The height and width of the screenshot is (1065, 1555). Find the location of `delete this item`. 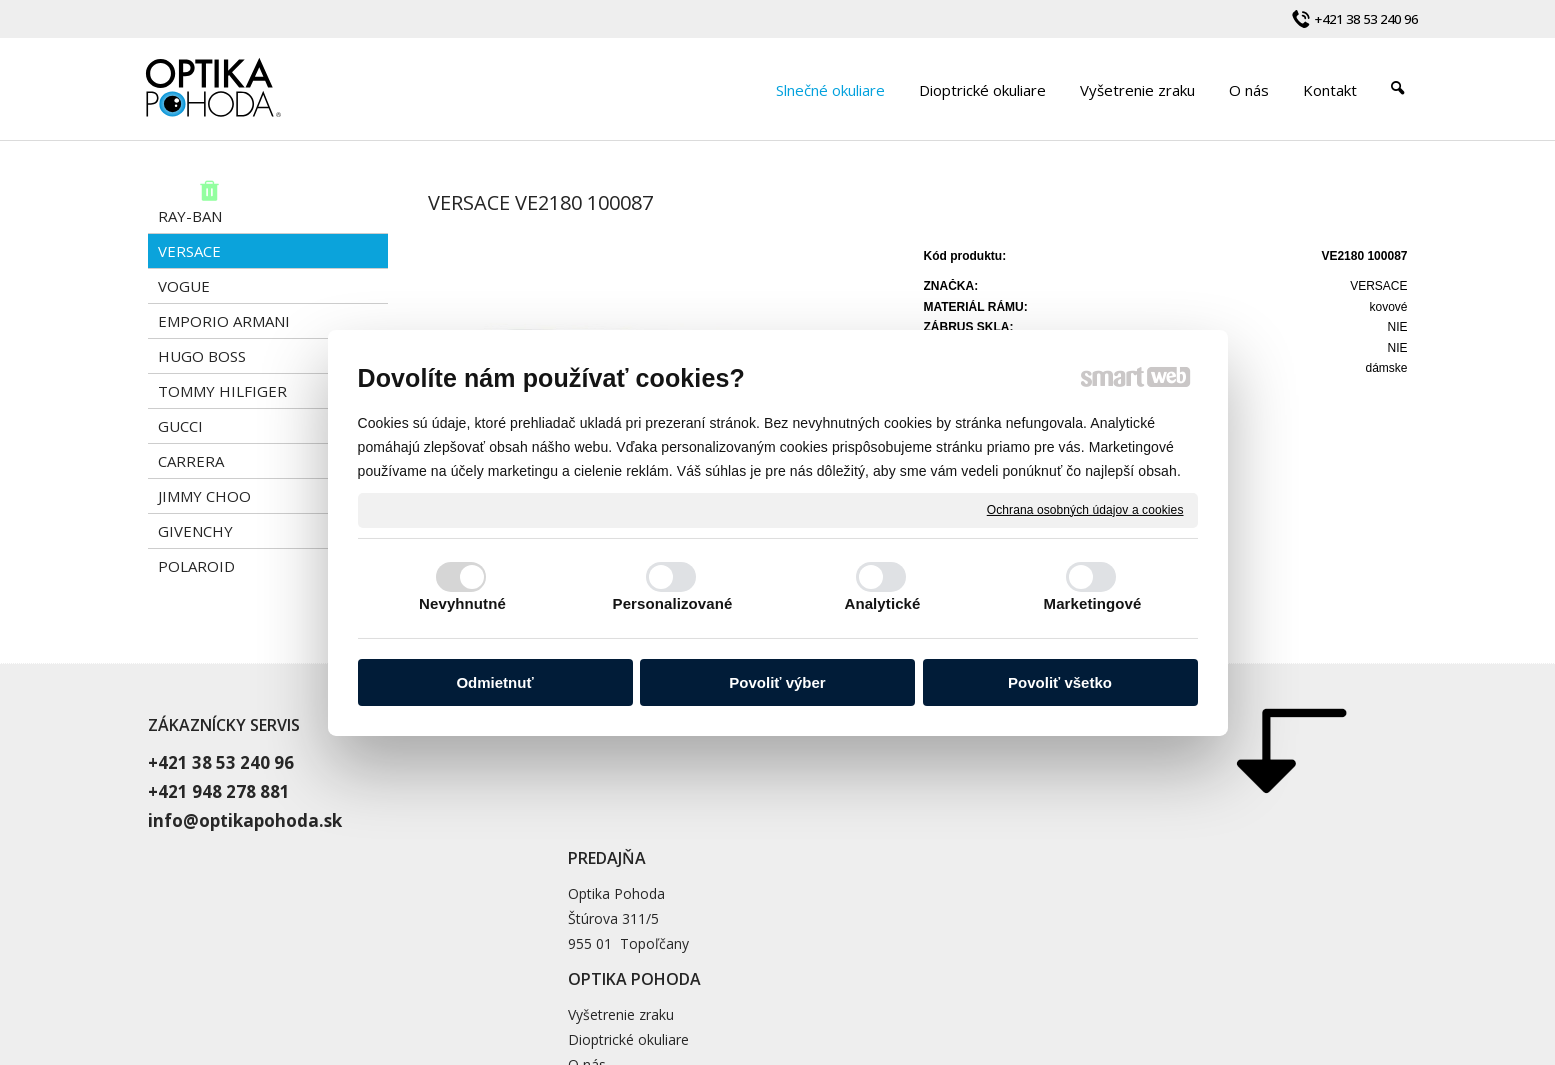

delete this item is located at coordinates (209, 191).